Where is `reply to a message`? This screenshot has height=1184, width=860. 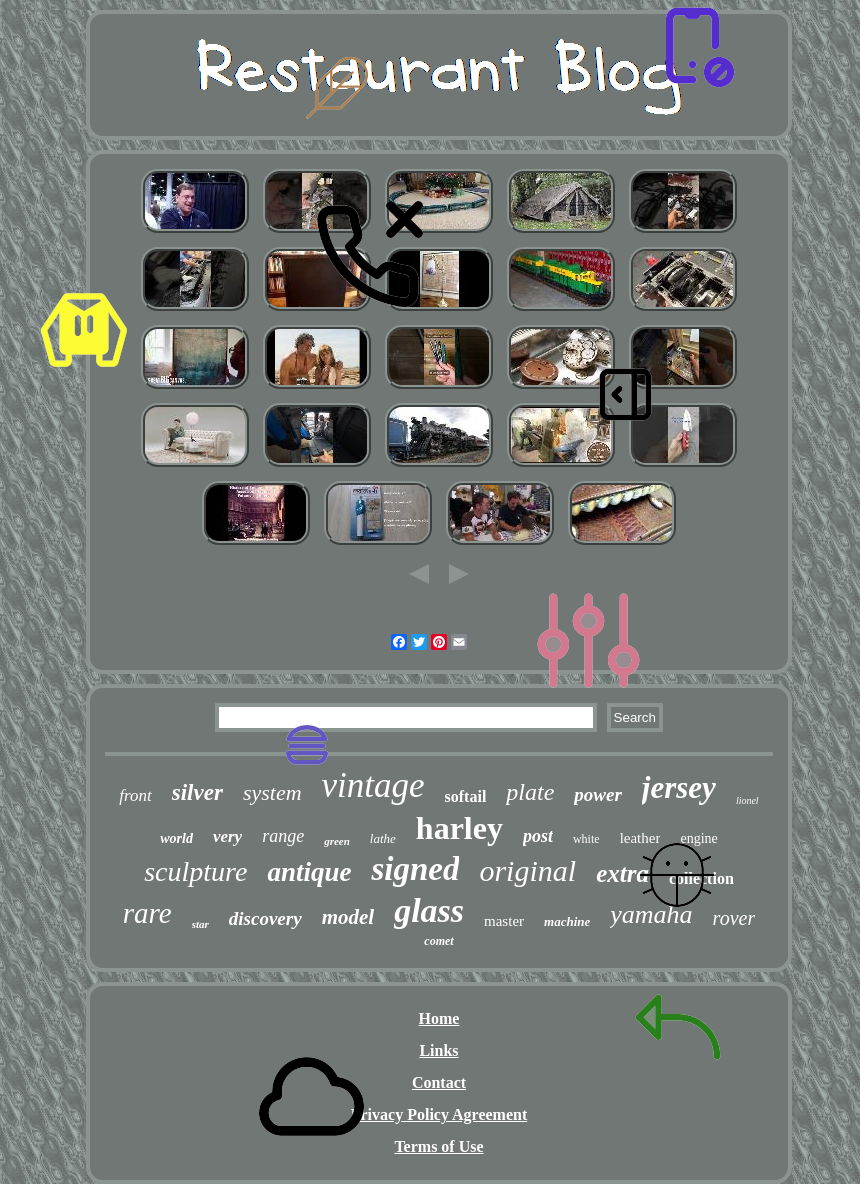 reply to a message is located at coordinates (678, 1027).